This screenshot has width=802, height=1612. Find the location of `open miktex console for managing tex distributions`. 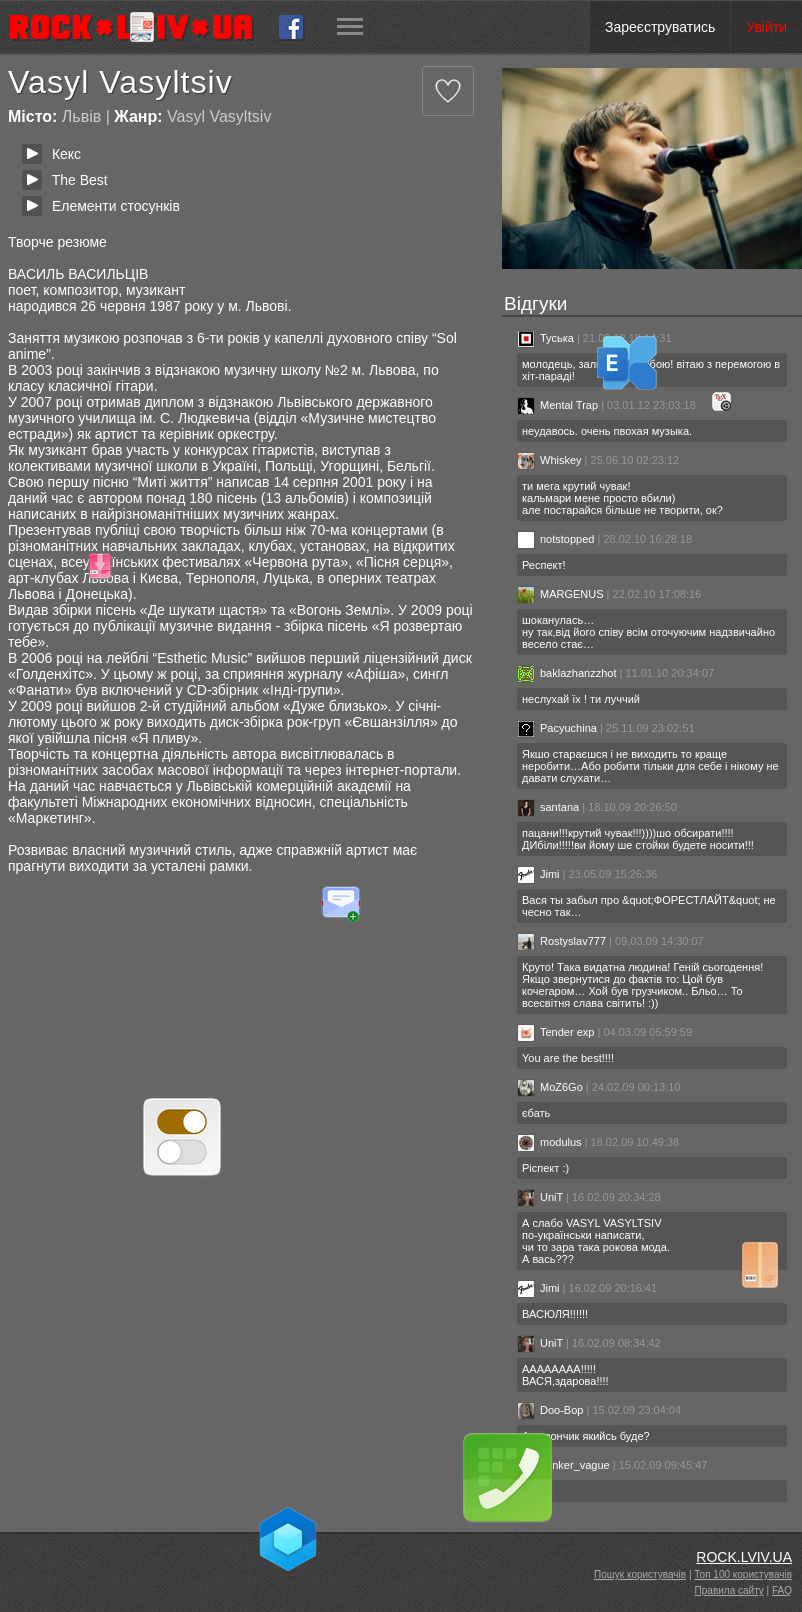

open miktex console for managing tex distributions is located at coordinates (721, 401).